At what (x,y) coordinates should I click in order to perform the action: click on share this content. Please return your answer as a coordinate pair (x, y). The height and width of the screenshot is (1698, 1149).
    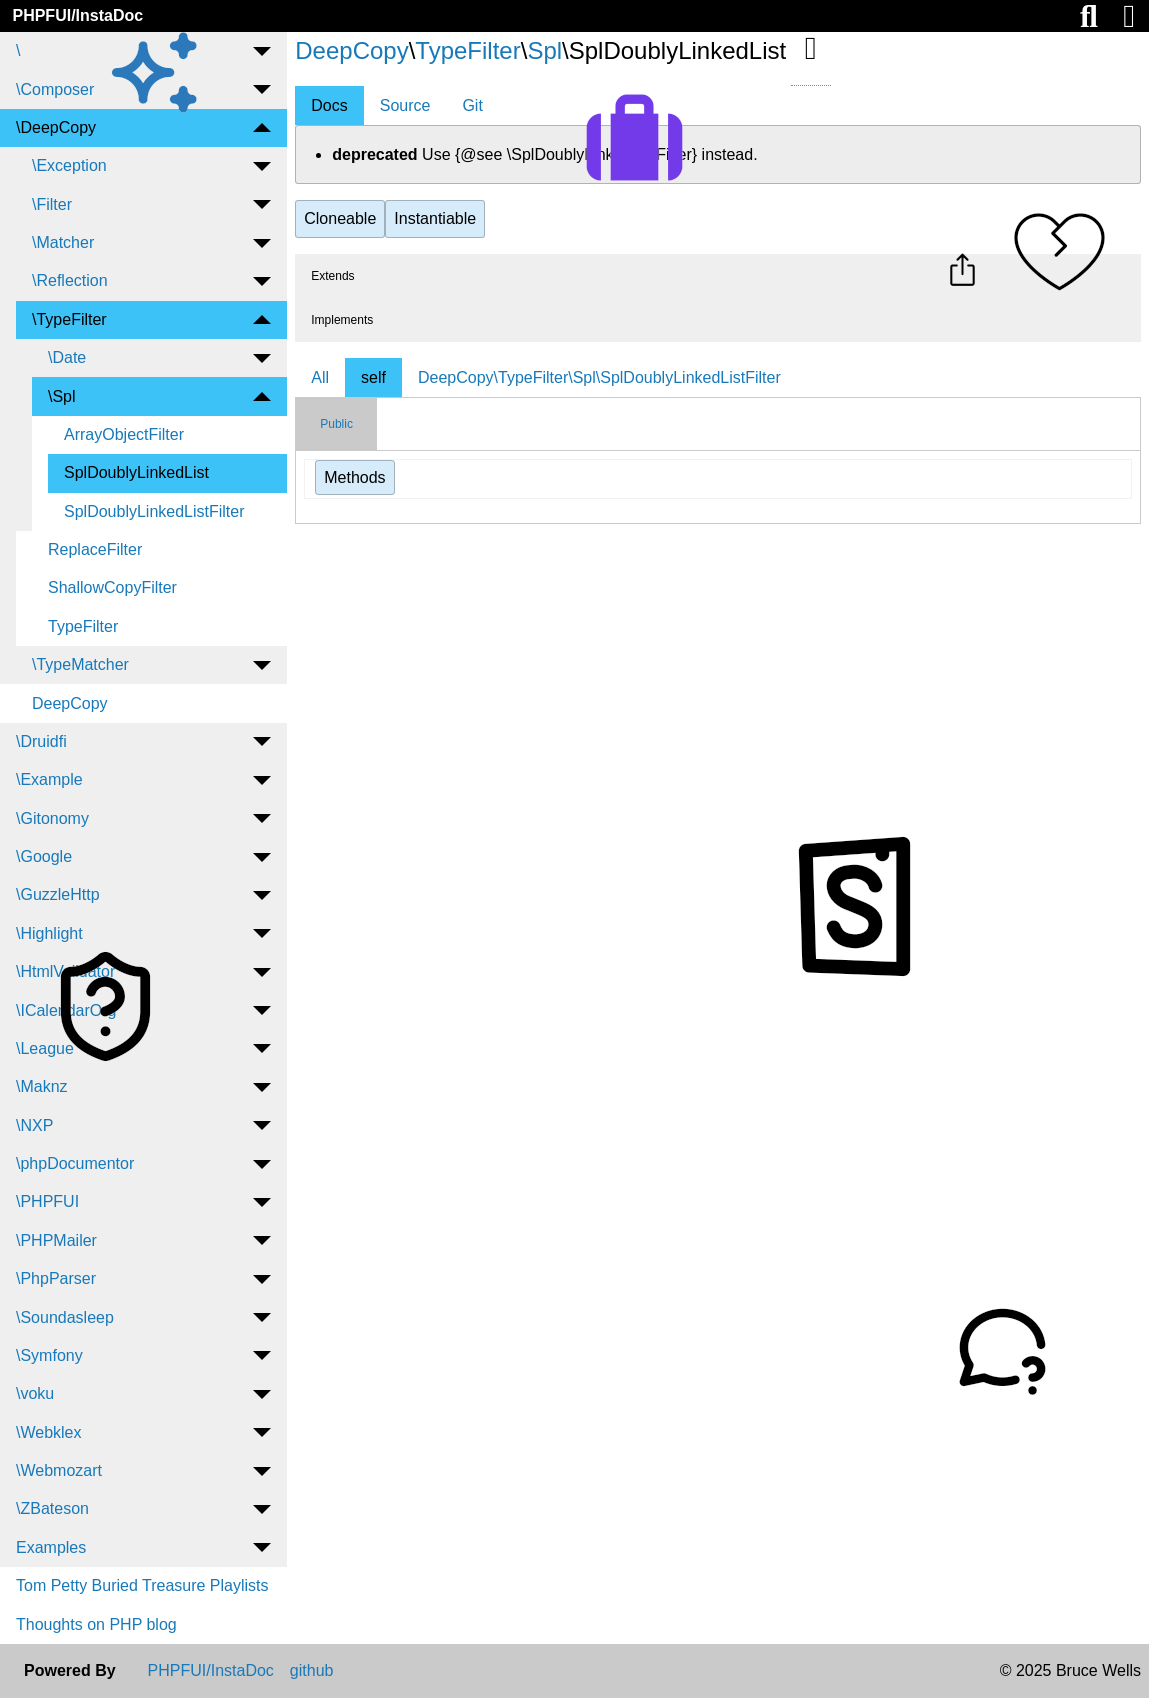
    Looking at the image, I should click on (962, 270).